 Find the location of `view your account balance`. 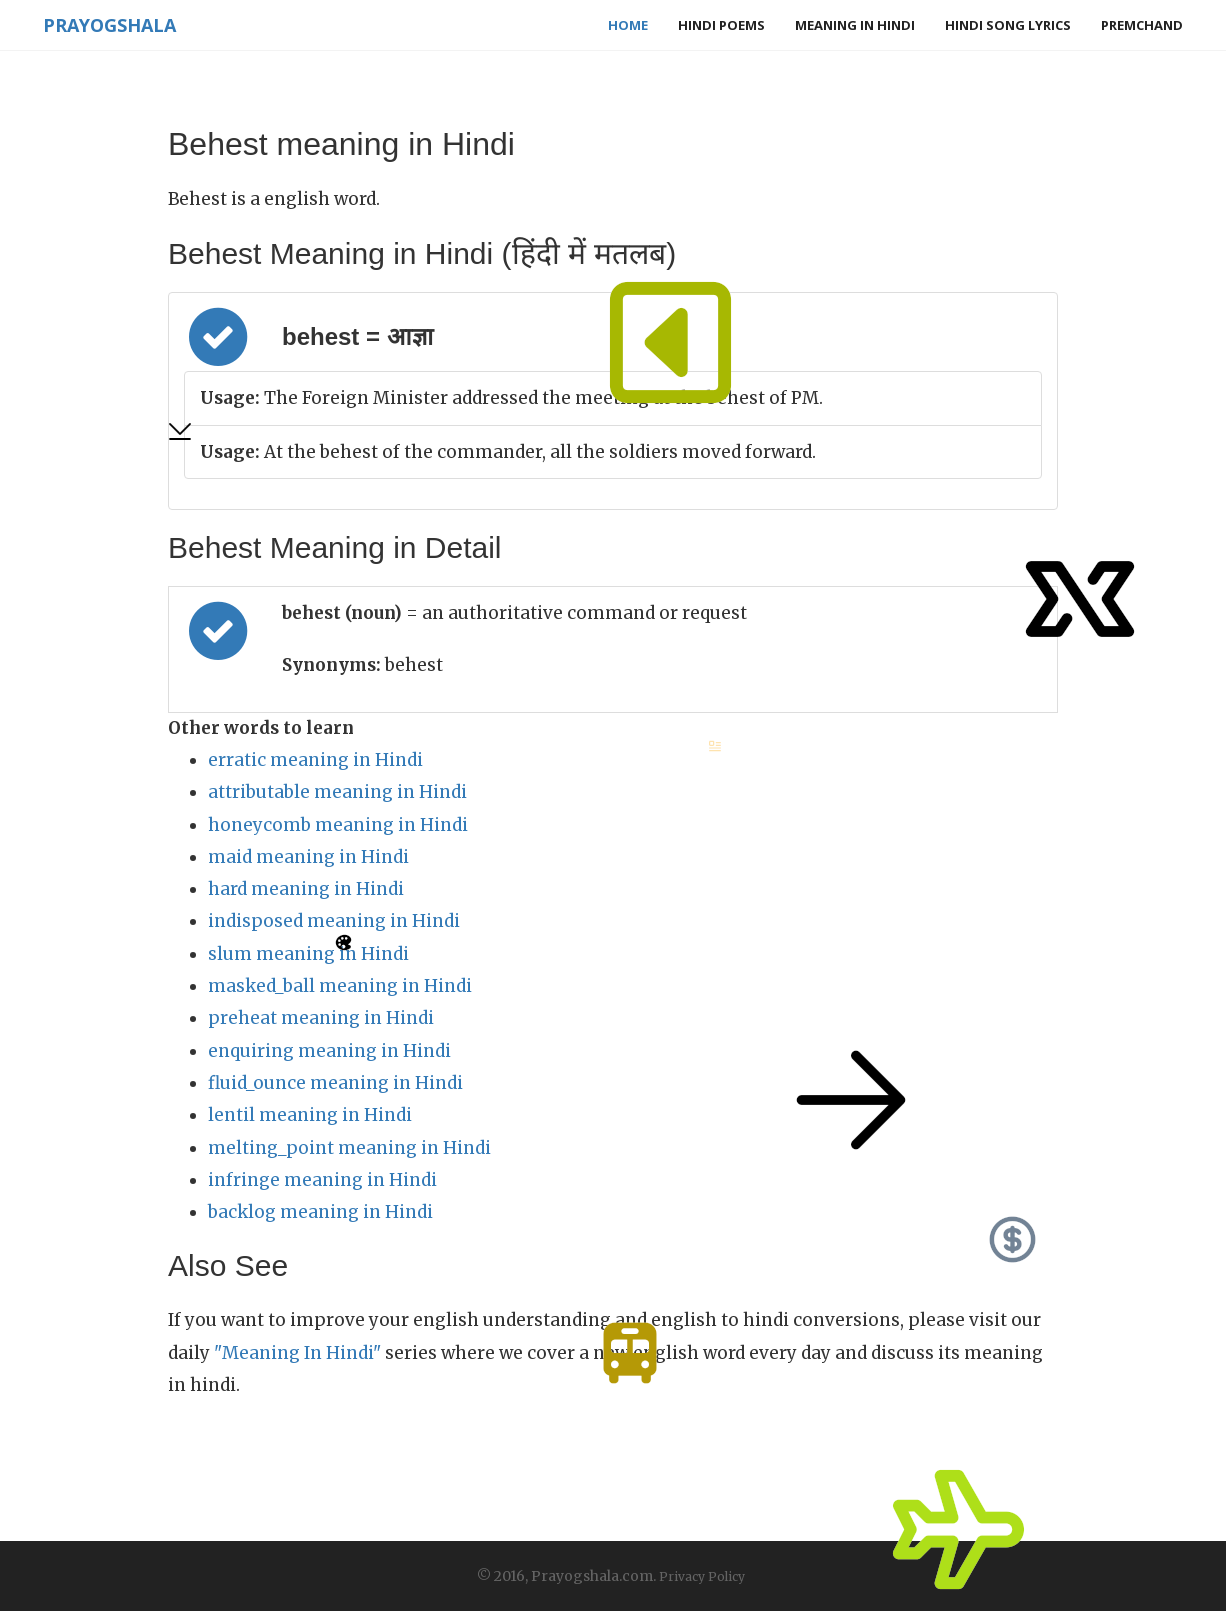

view your account balance is located at coordinates (1012, 1239).